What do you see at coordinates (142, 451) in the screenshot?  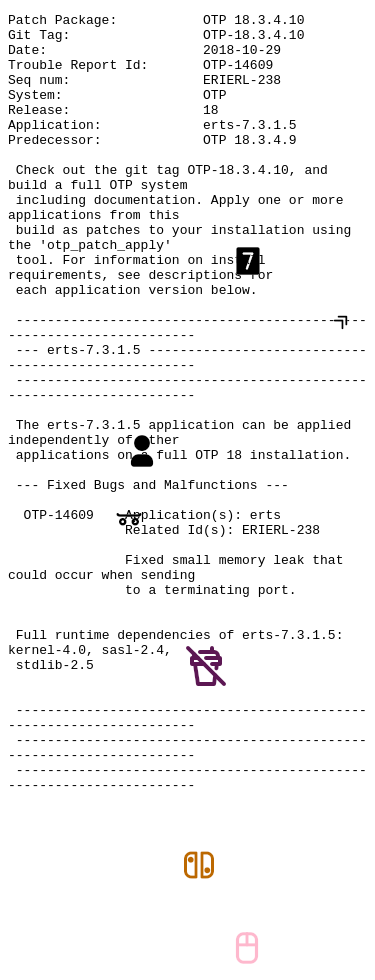 I see `view your profile` at bounding box center [142, 451].